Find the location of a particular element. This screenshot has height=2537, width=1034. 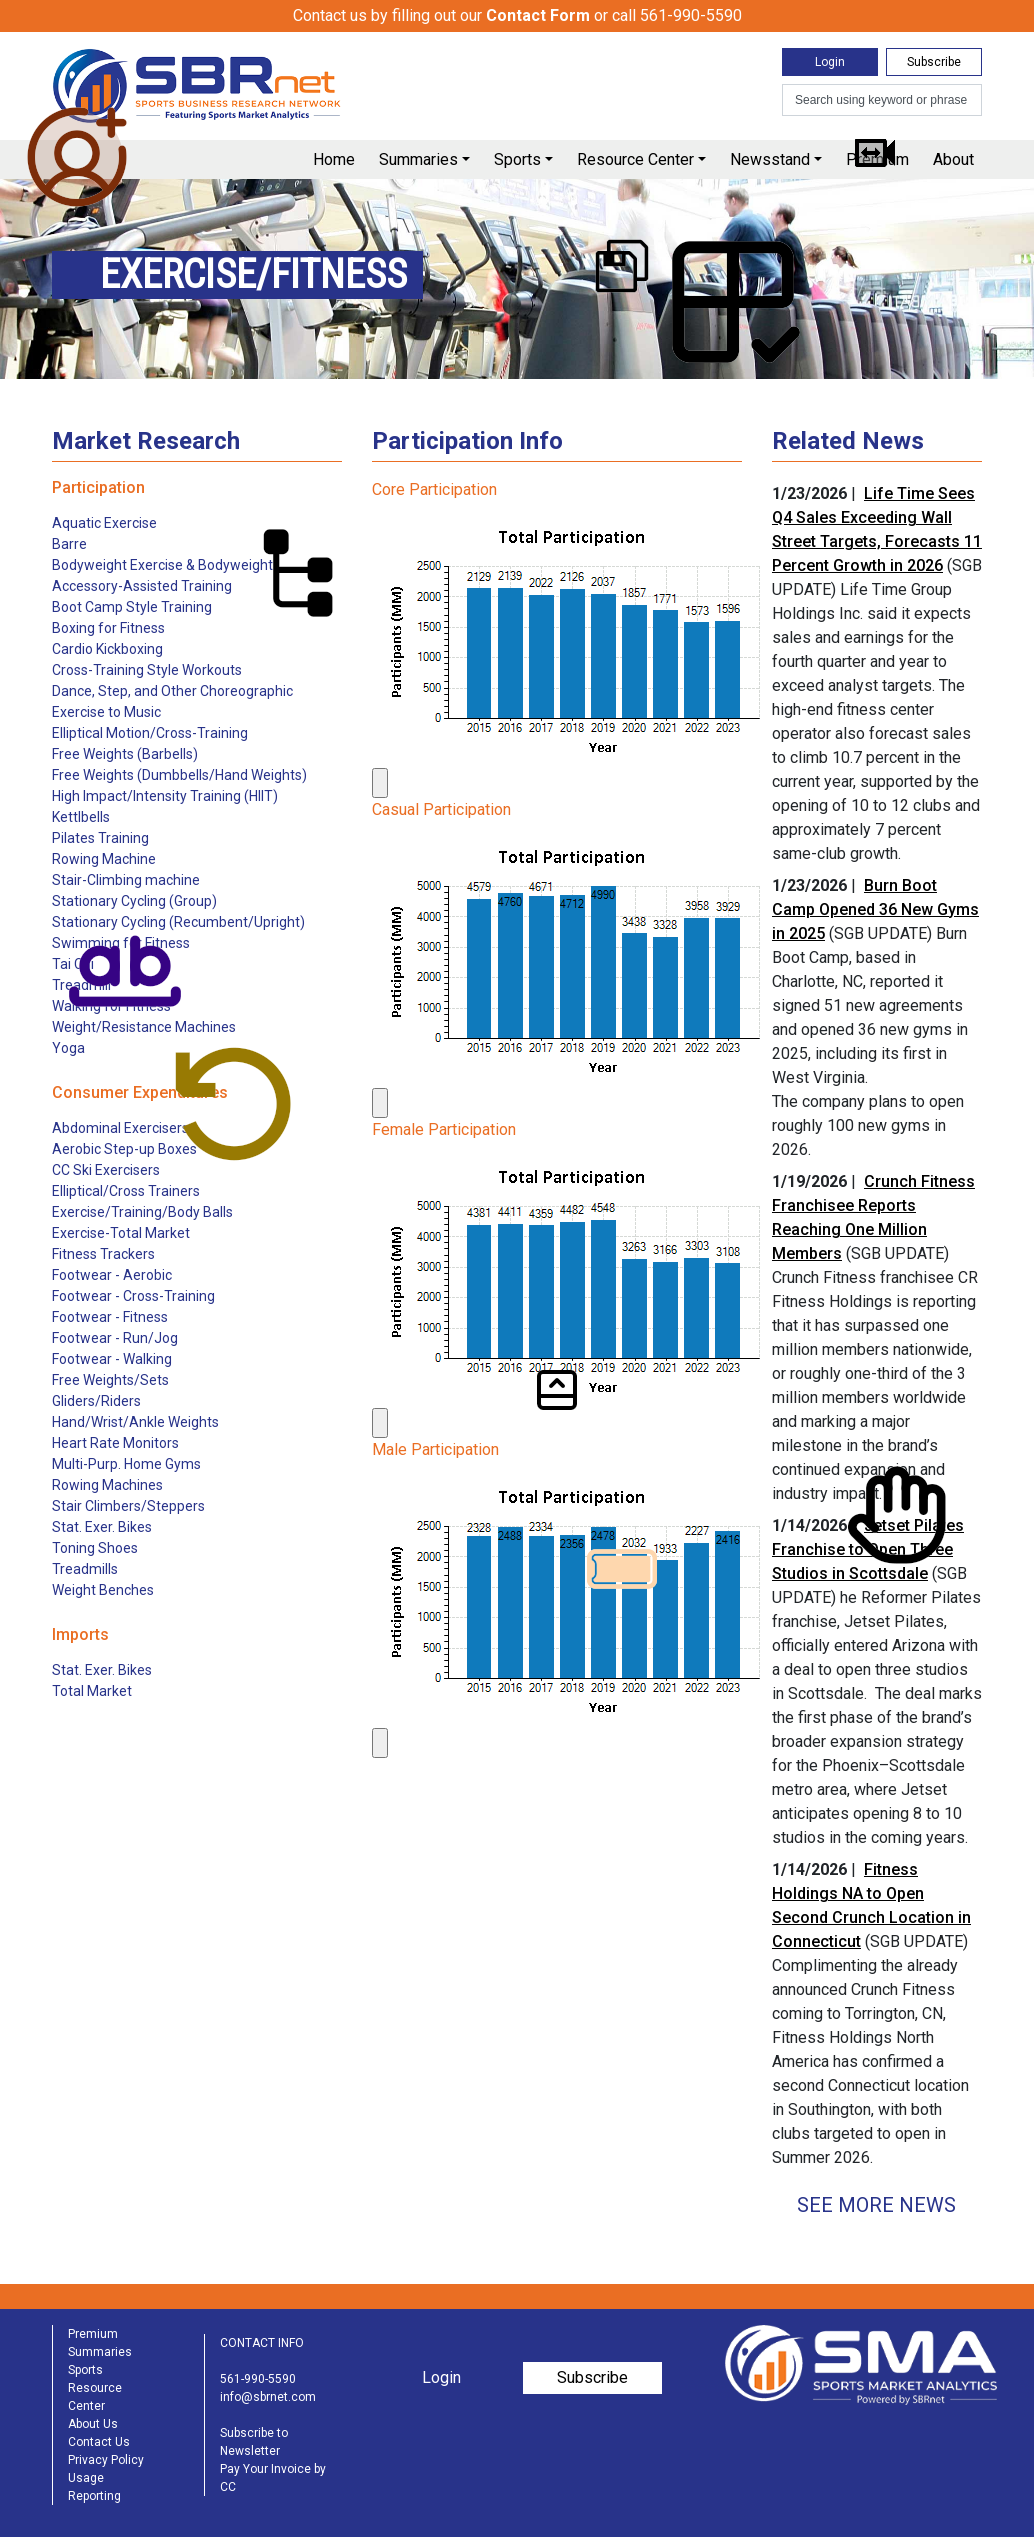

save all open files at once is located at coordinates (622, 266).